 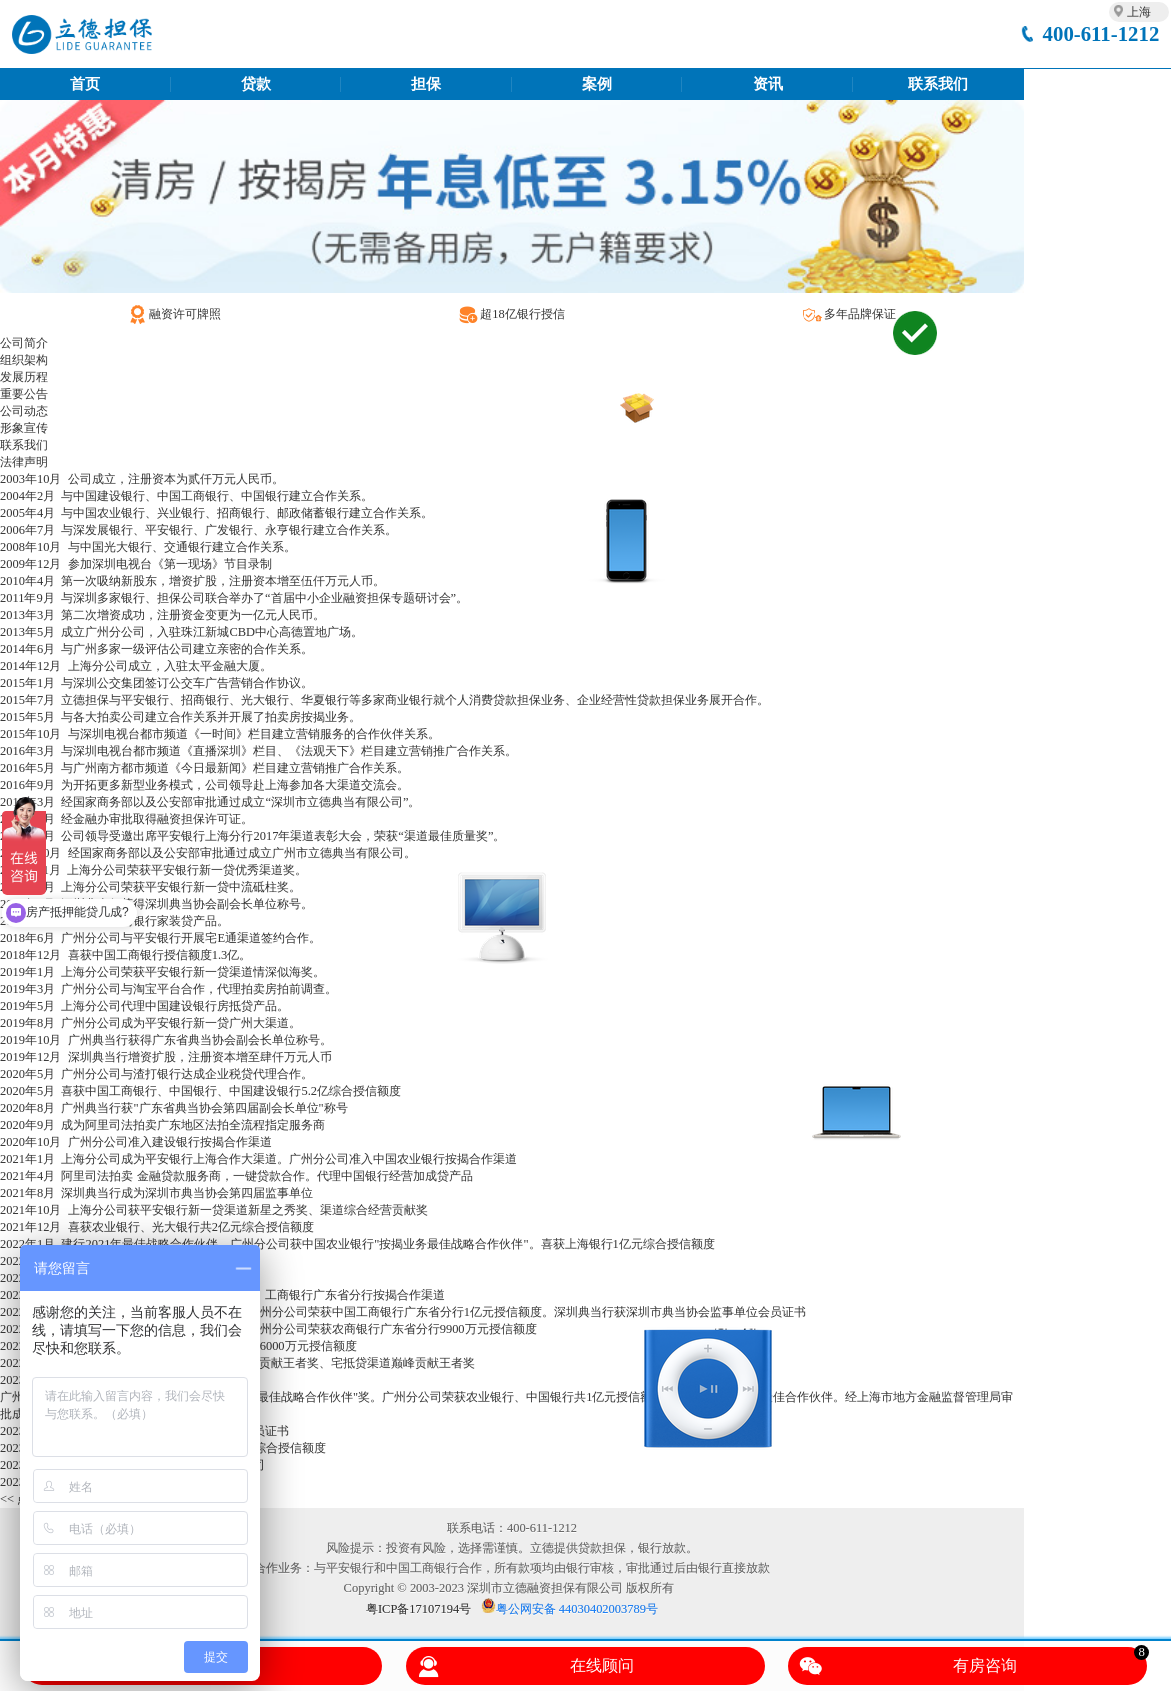 What do you see at coordinates (856, 1104) in the screenshot?
I see `represents this macbook air device in system settings` at bounding box center [856, 1104].